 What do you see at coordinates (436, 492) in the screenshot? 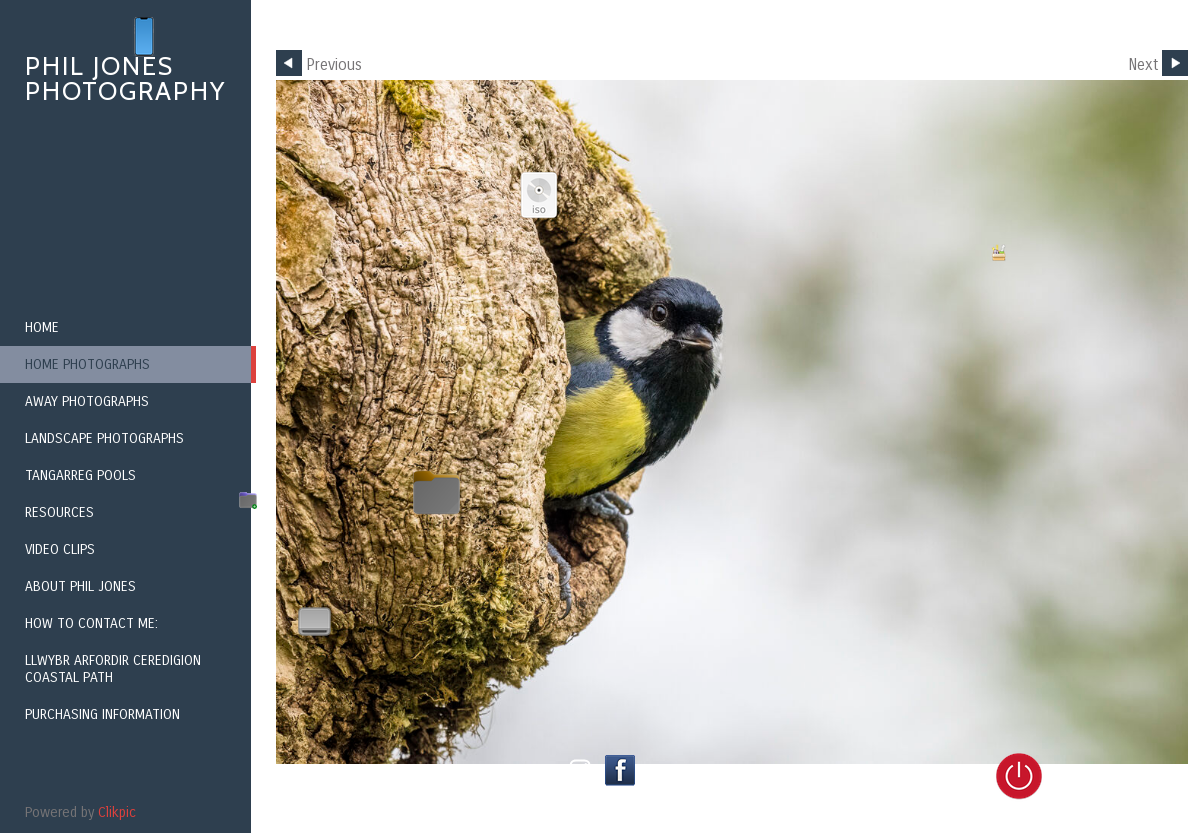
I see `open folder to view contents` at bounding box center [436, 492].